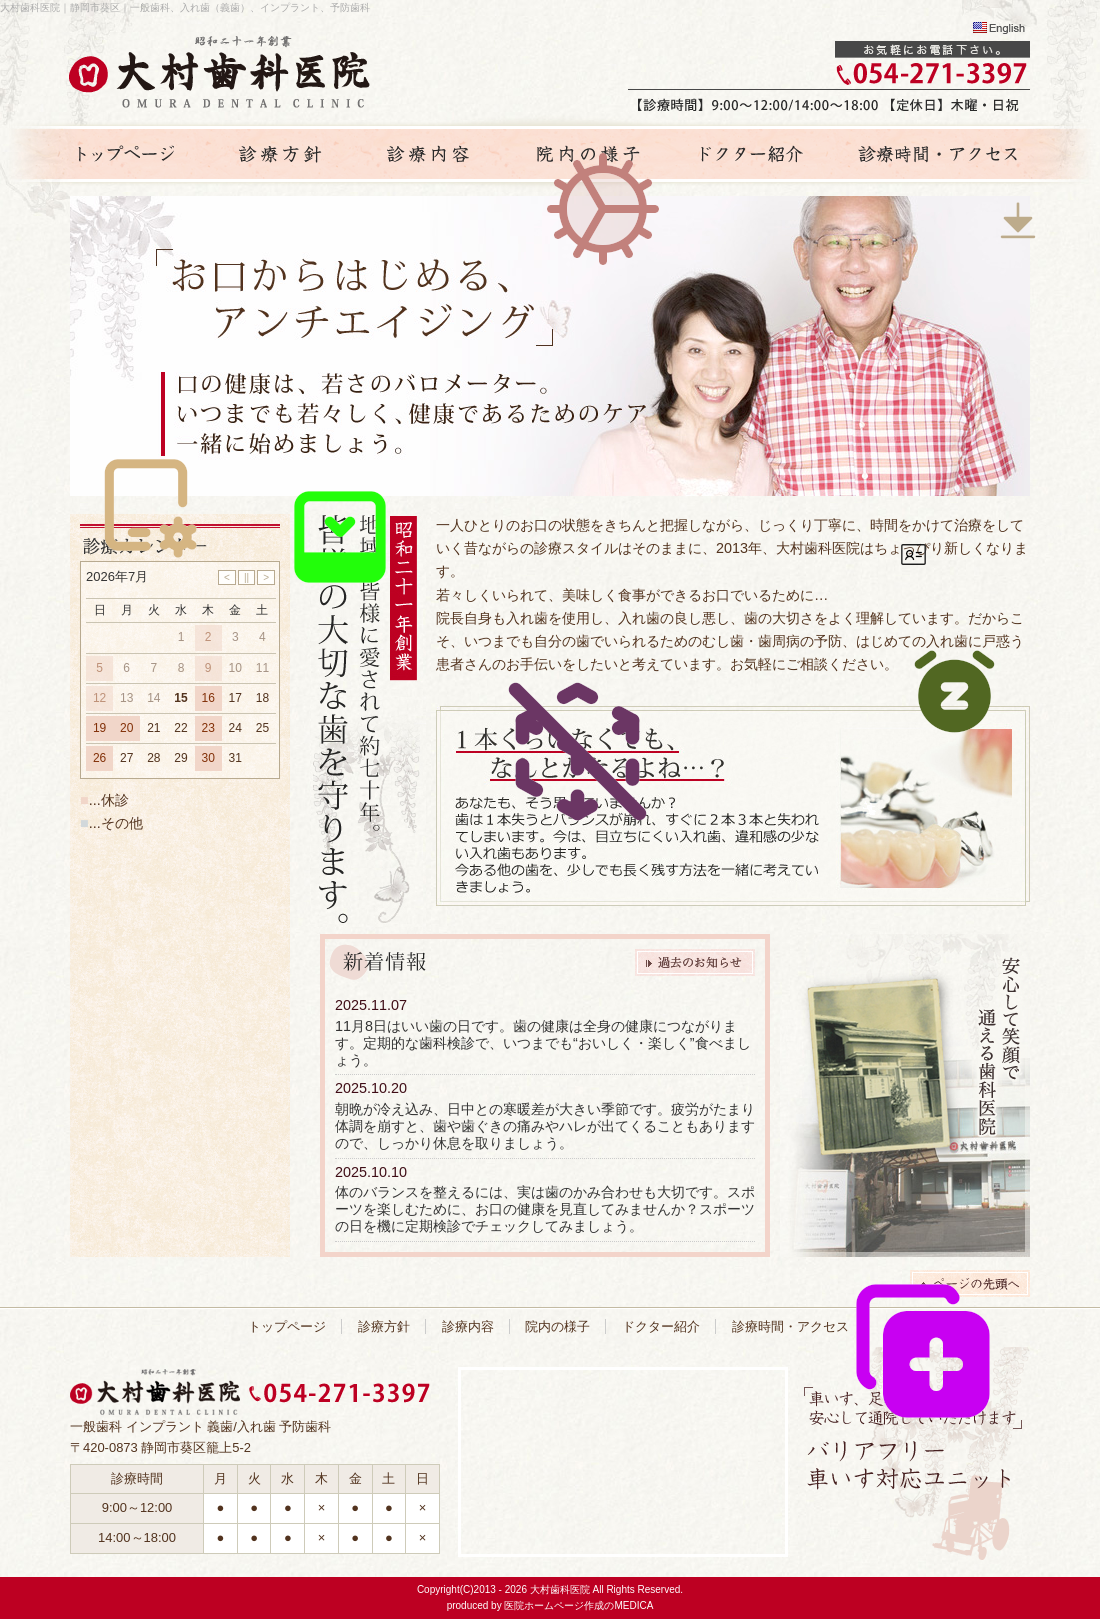 Image resolution: width=1100 pixels, height=1619 pixels. I want to click on snooze an active alarm, so click(954, 691).